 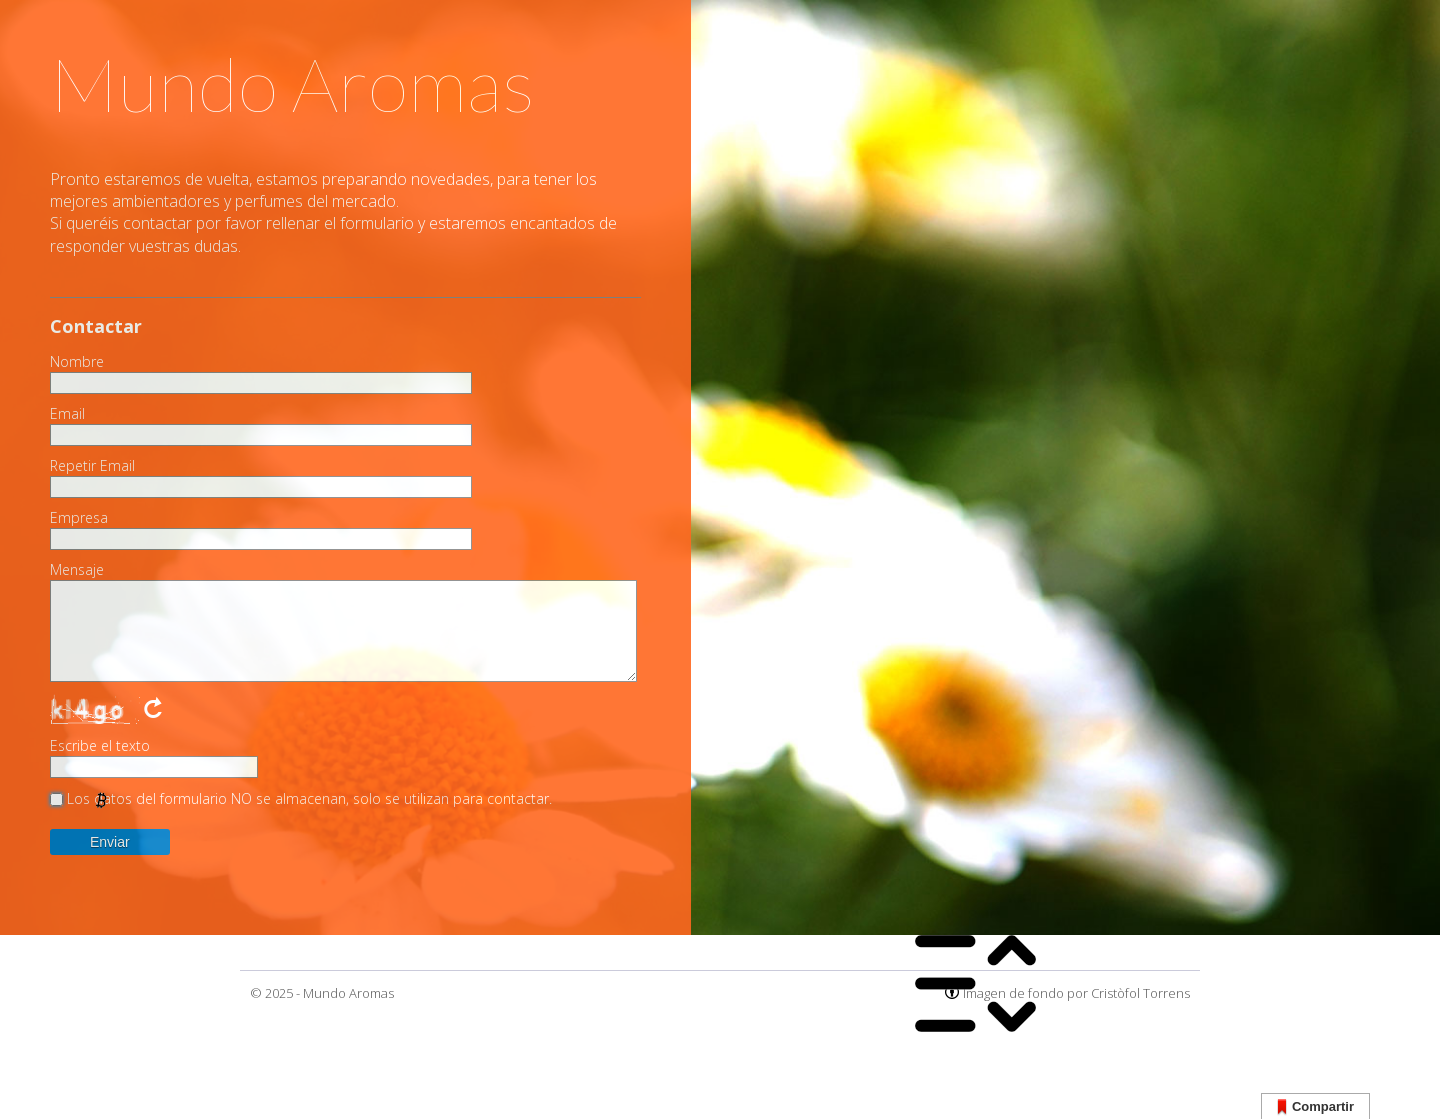 What do you see at coordinates (975, 983) in the screenshot?
I see `sort list items ascending or descending` at bounding box center [975, 983].